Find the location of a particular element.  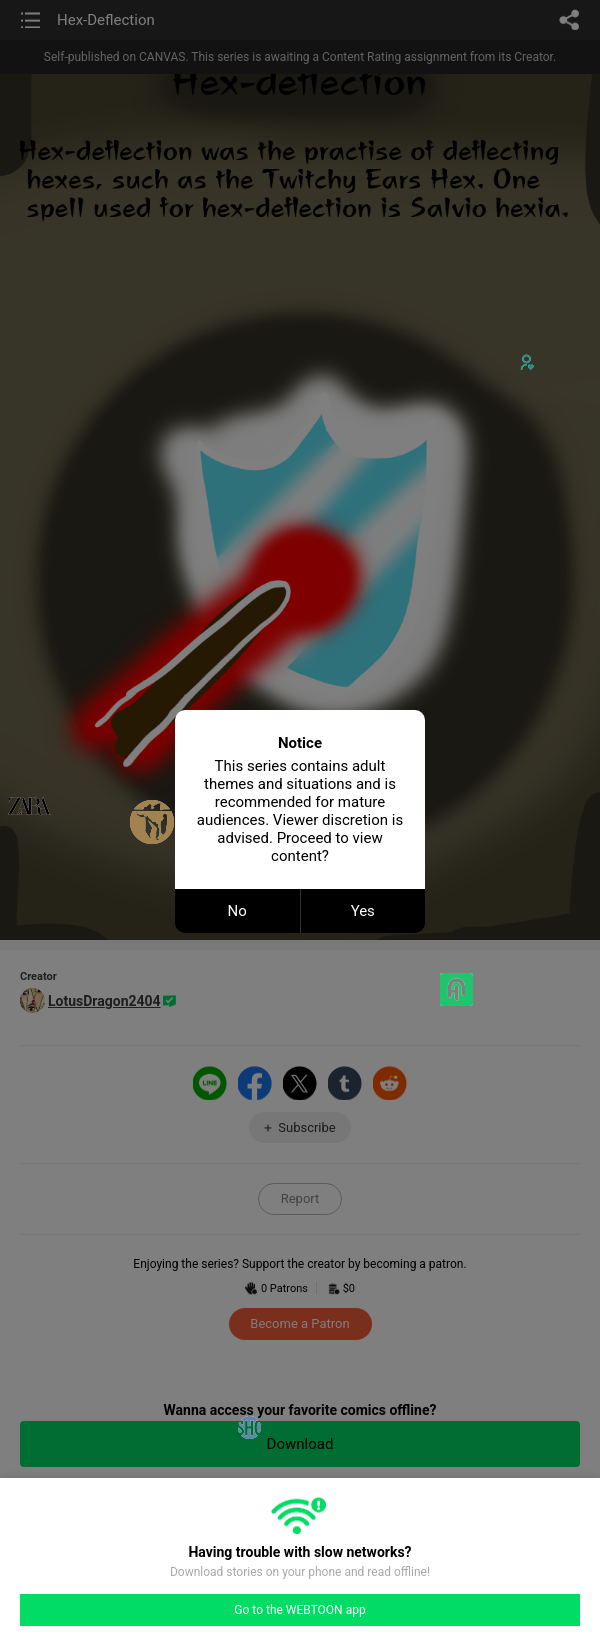

open wikisource website is located at coordinates (152, 822).